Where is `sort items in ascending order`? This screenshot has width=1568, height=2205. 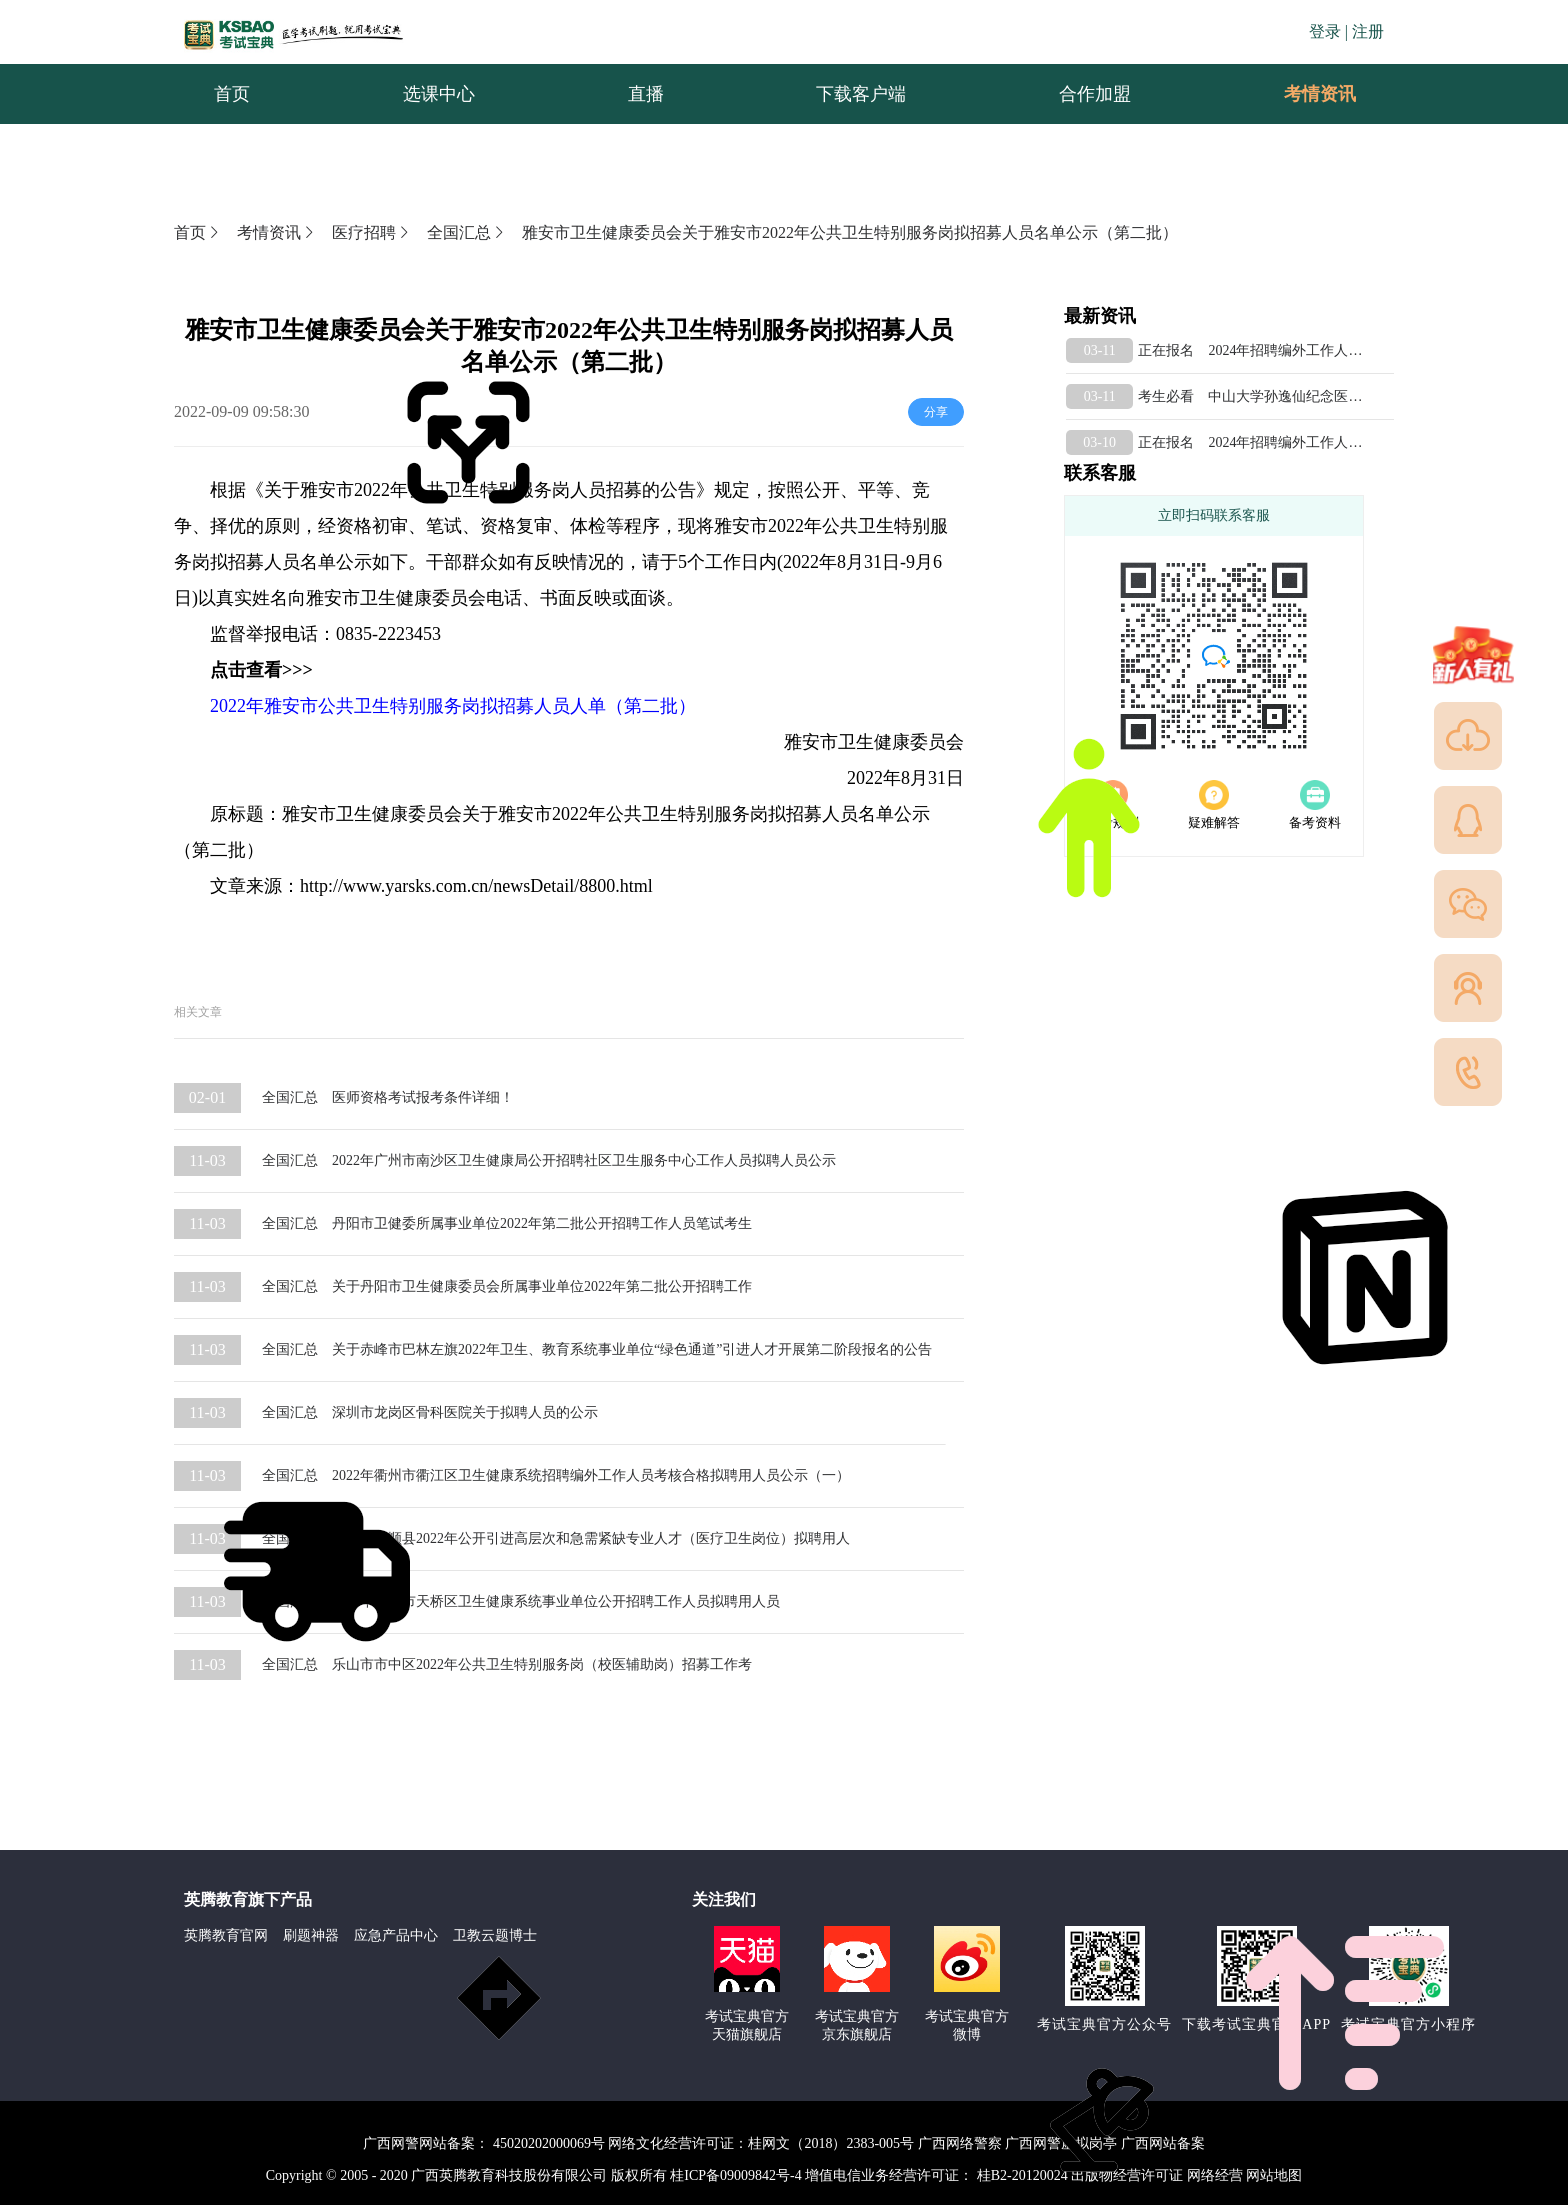
sort items in ascending order is located at coordinates (1345, 2013).